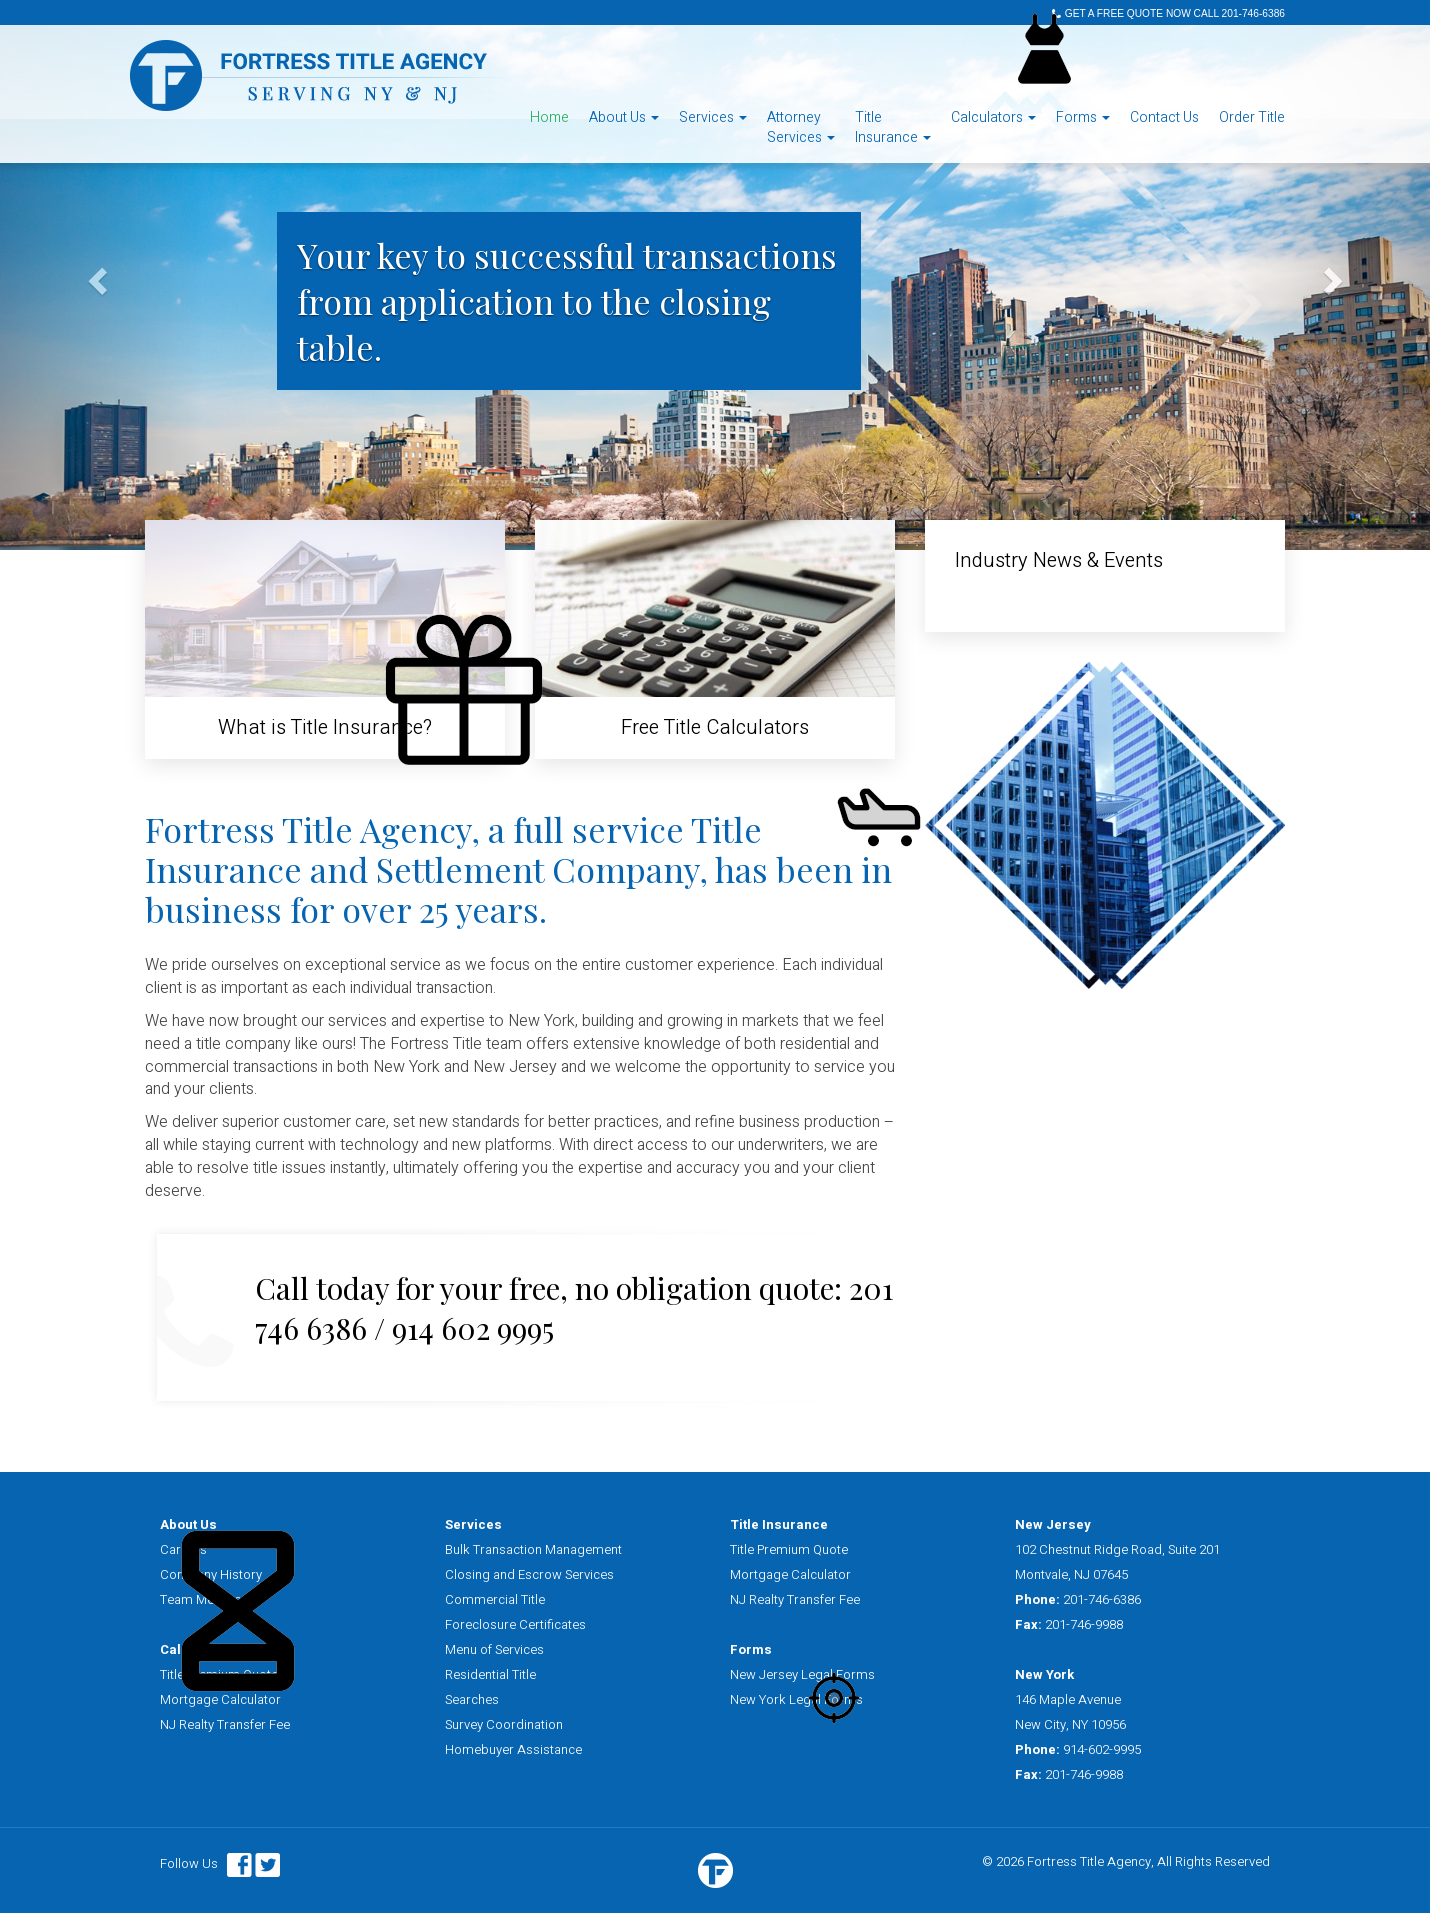  I want to click on view or redeem a gift, so click(464, 699).